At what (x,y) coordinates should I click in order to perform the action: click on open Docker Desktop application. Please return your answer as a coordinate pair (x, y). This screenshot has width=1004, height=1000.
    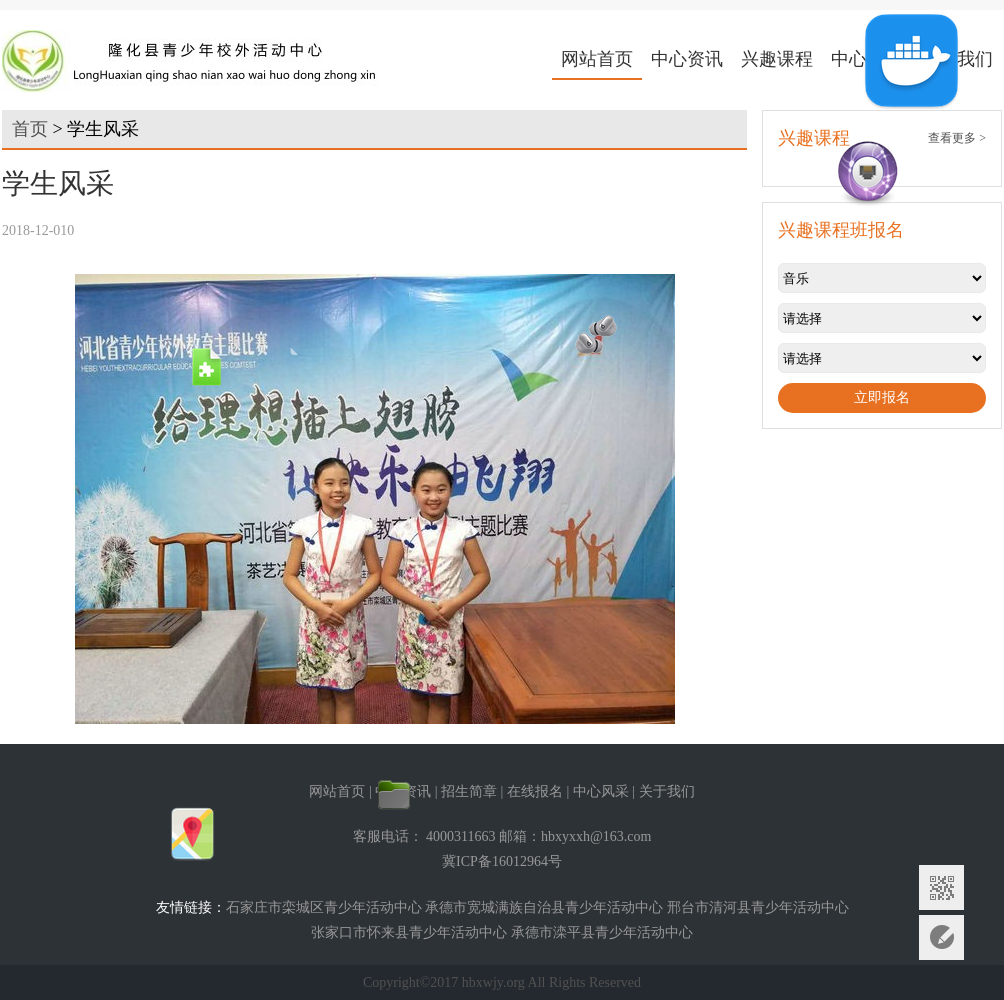
    Looking at the image, I should click on (911, 60).